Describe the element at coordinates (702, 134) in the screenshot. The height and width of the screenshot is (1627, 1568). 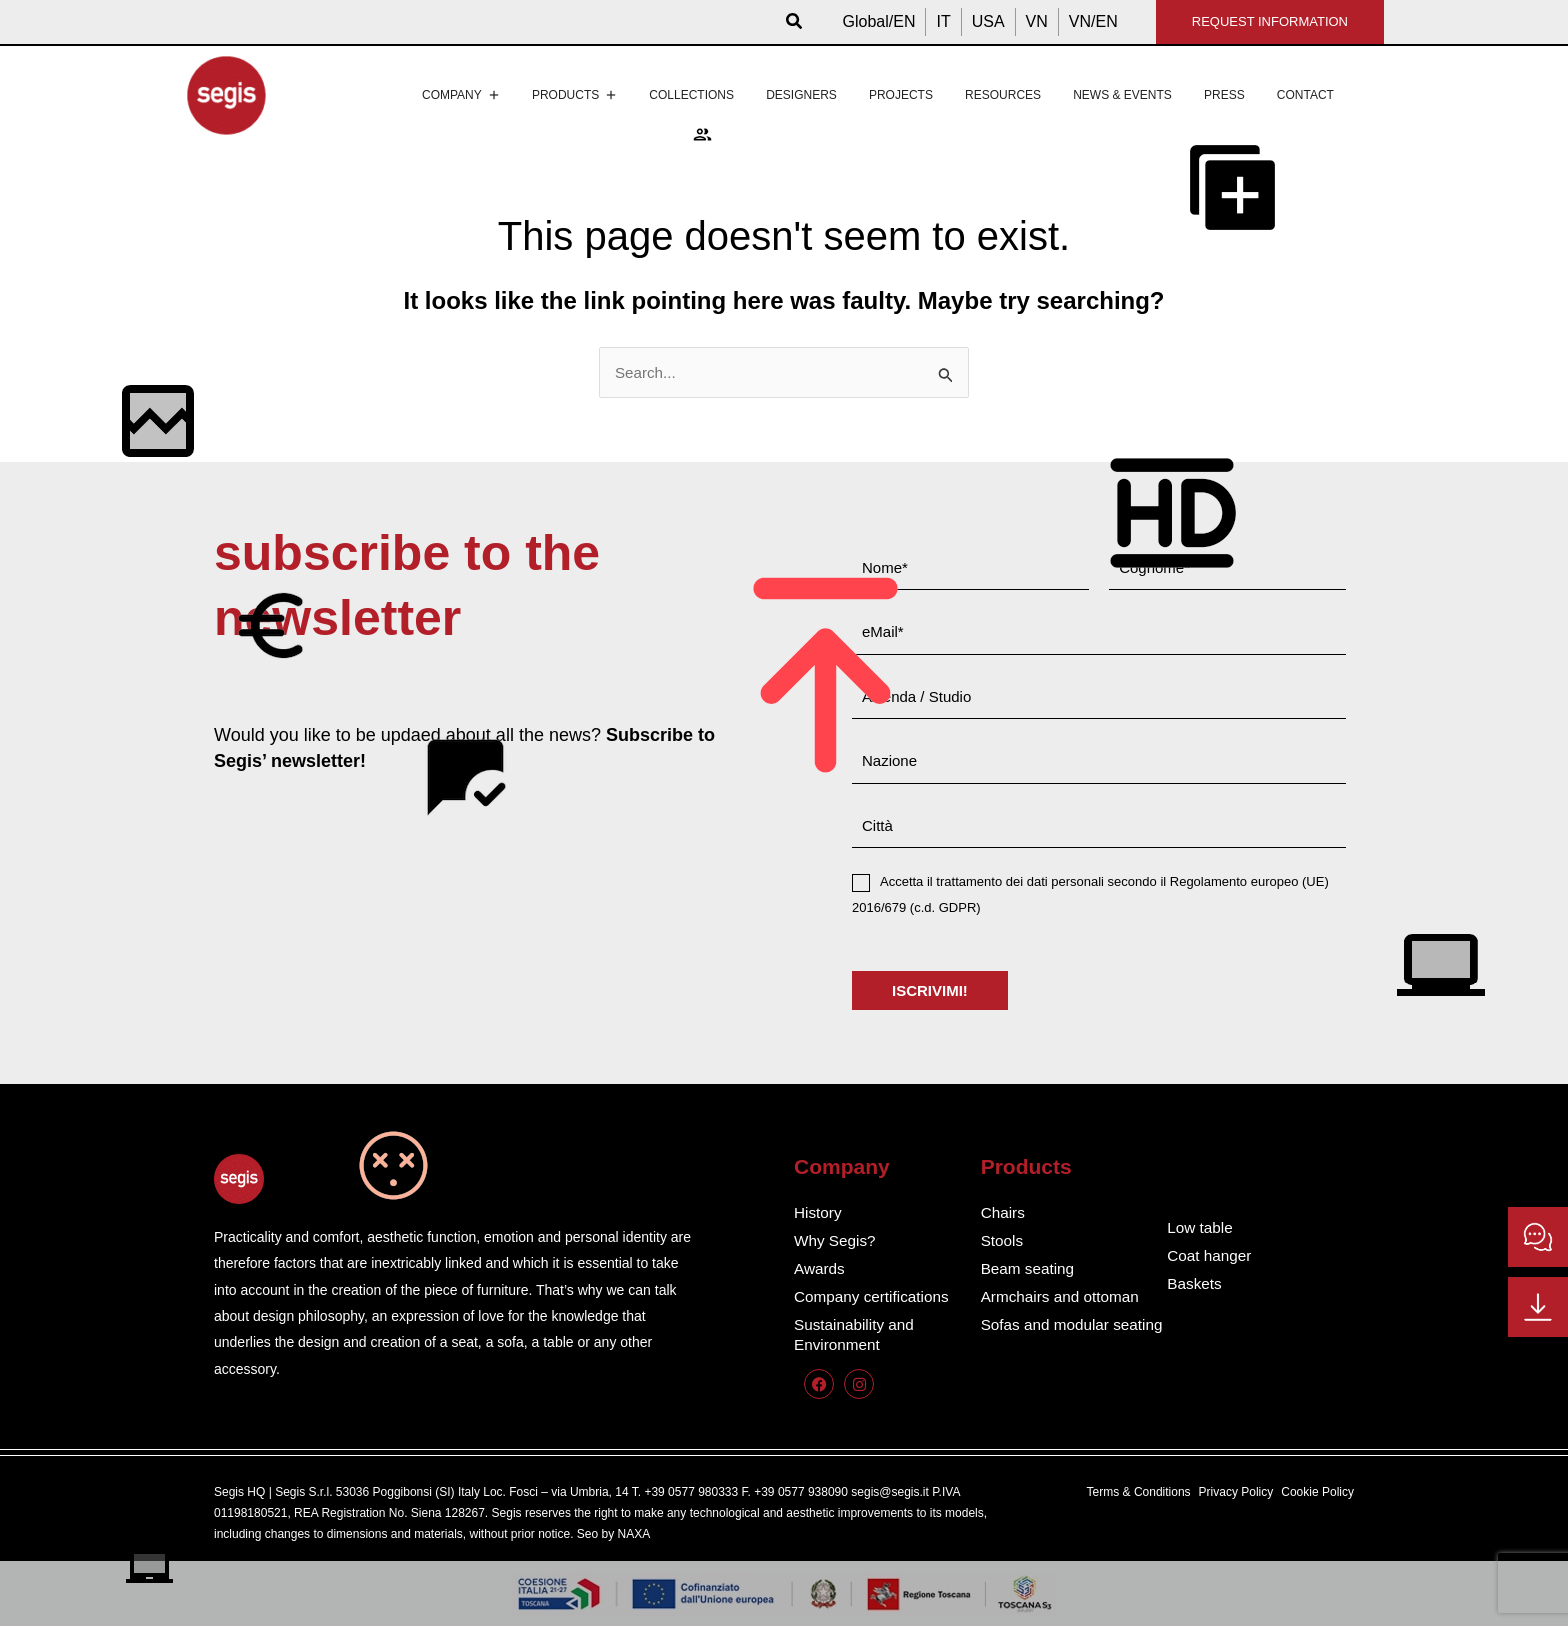
I see `view group members` at that location.